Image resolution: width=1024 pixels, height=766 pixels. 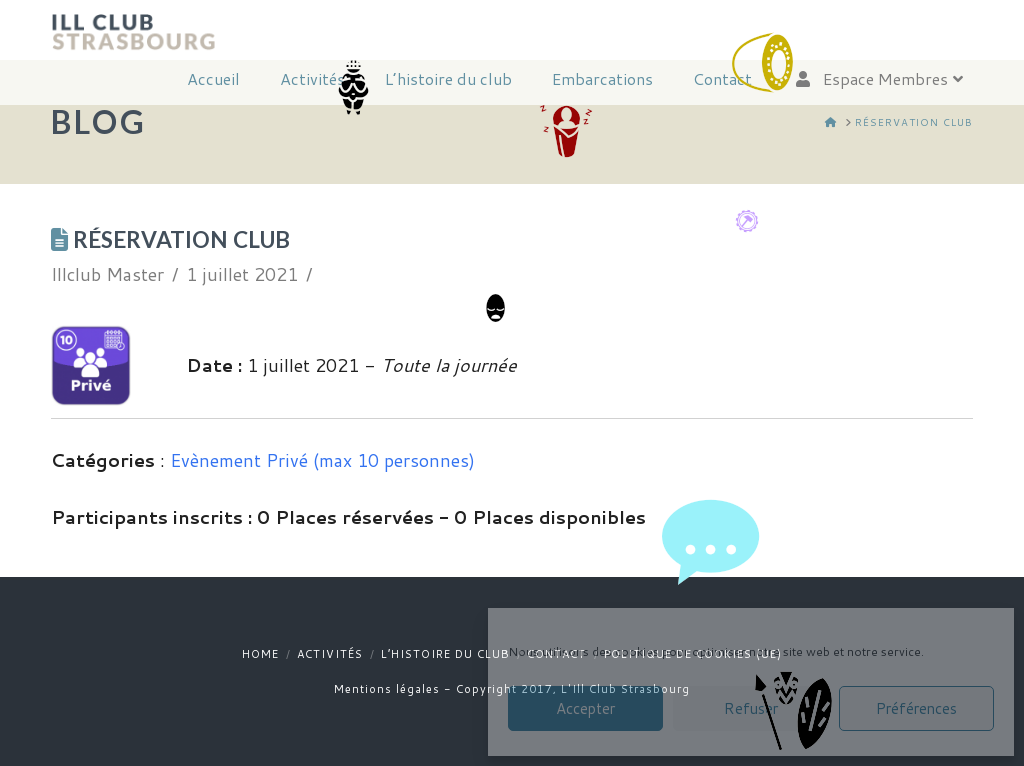 What do you see at coordinates (794, 711) in the screenshot?
I see `access tribal or primitive gear category` at bounding box center [794, 711].